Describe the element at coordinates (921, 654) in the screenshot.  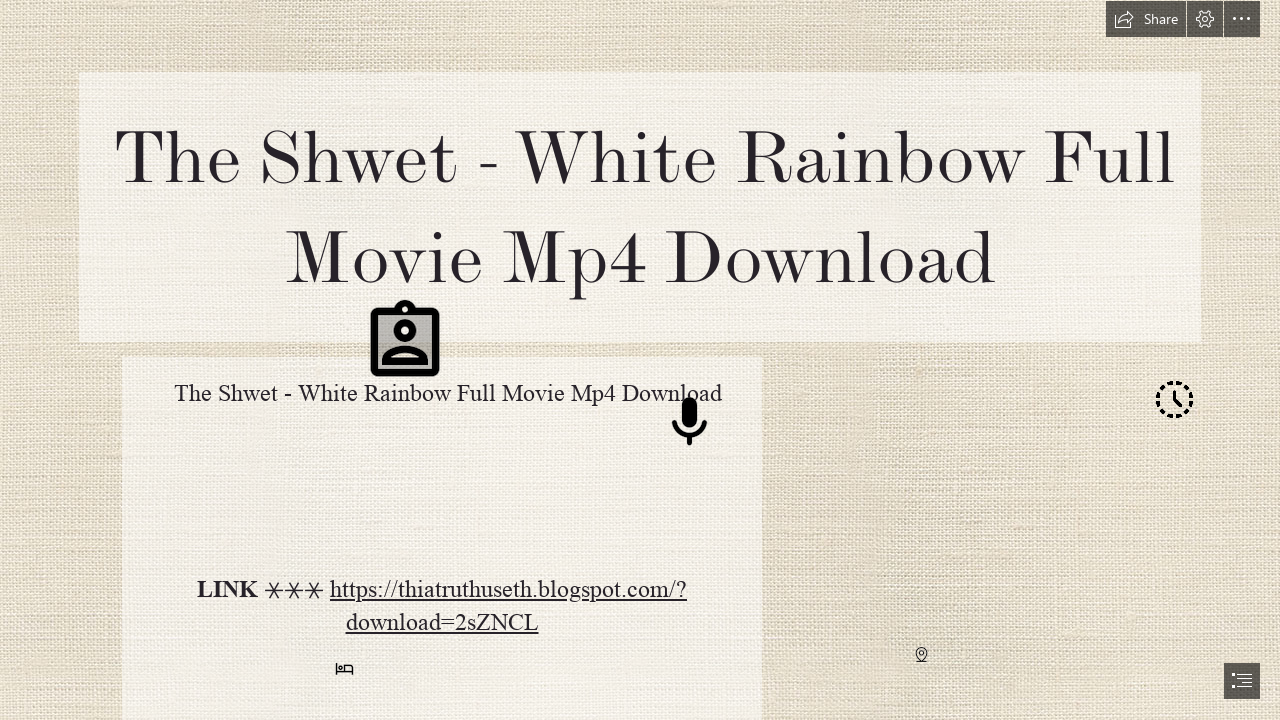
I see `view location on map` at that location.